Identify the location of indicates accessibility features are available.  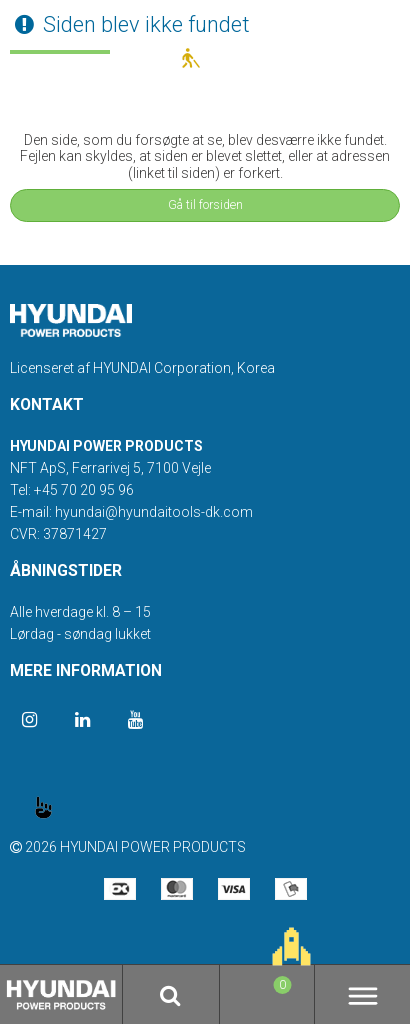
(190, 58).